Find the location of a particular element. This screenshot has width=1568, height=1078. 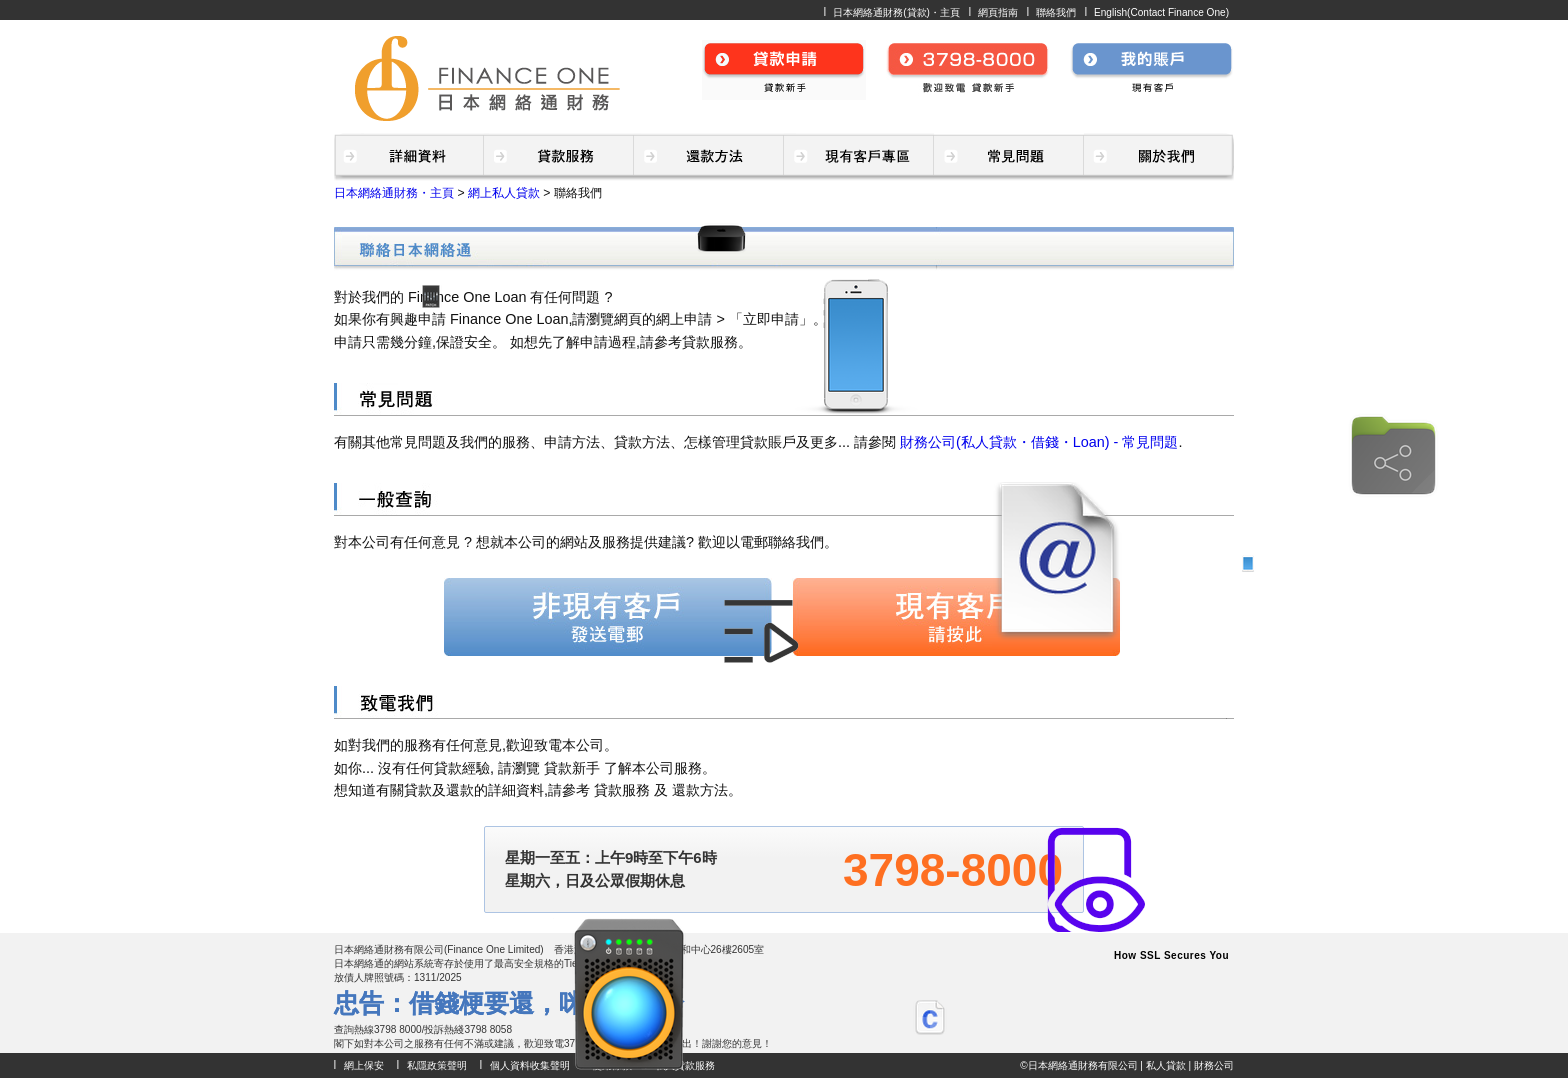

open patch settings in GarageBand is located at coordinates (431, 297).